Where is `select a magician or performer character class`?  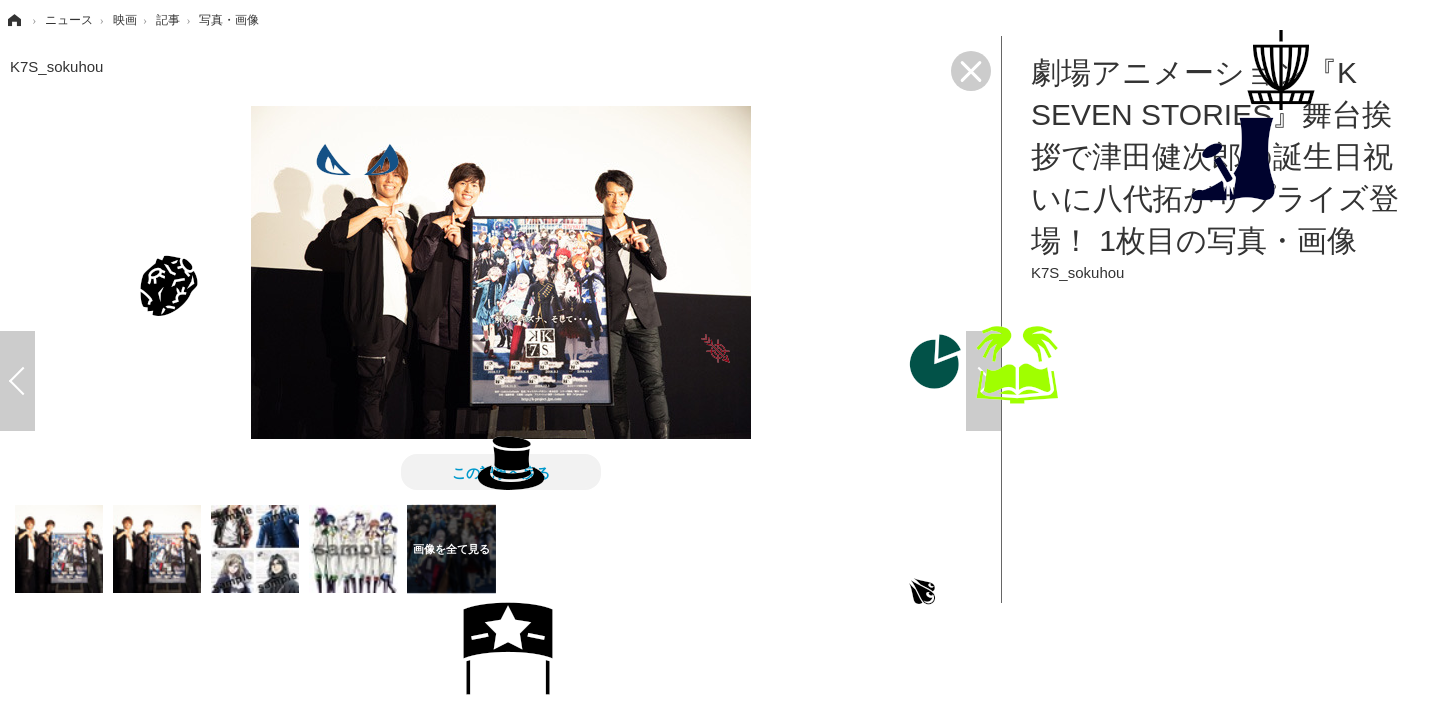 select a magician or performer character class is located at coordinates (511, 464).